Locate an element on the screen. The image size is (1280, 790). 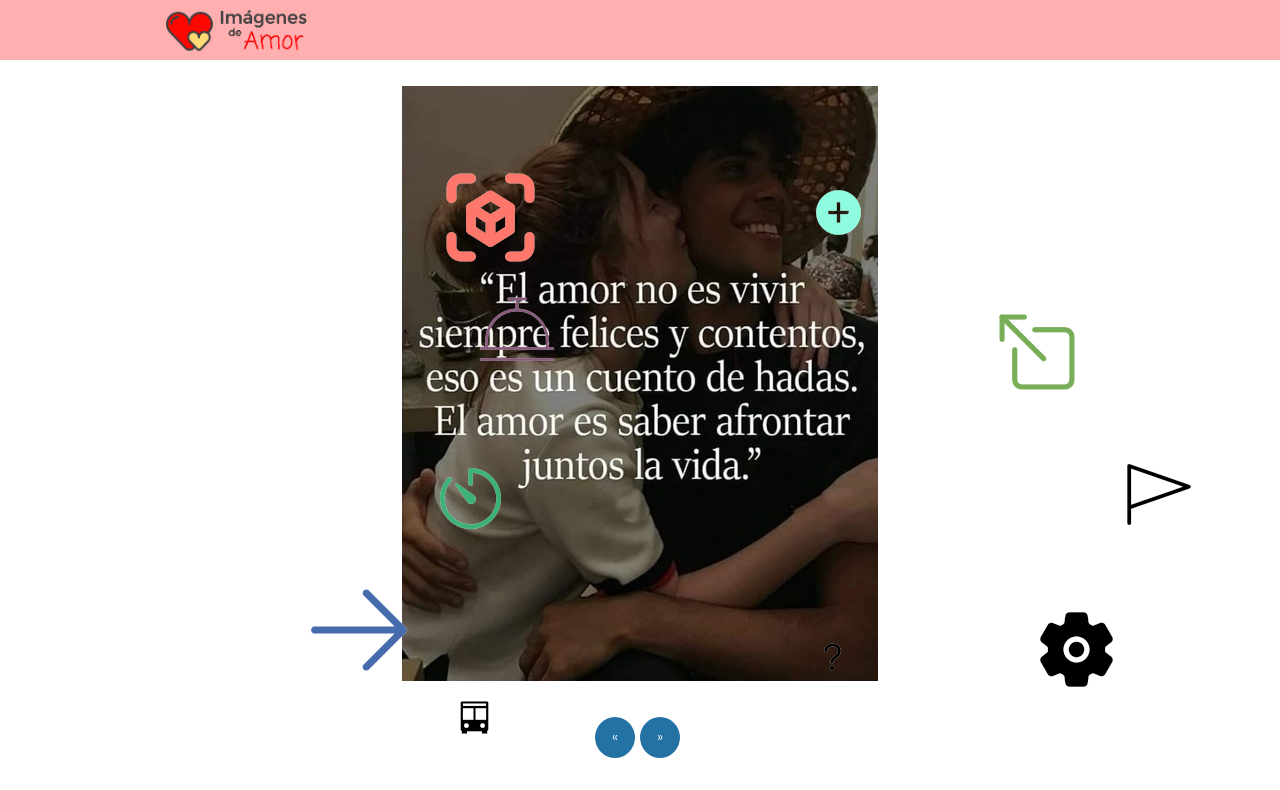
open settings menu is located at coordinates (1076, 649).